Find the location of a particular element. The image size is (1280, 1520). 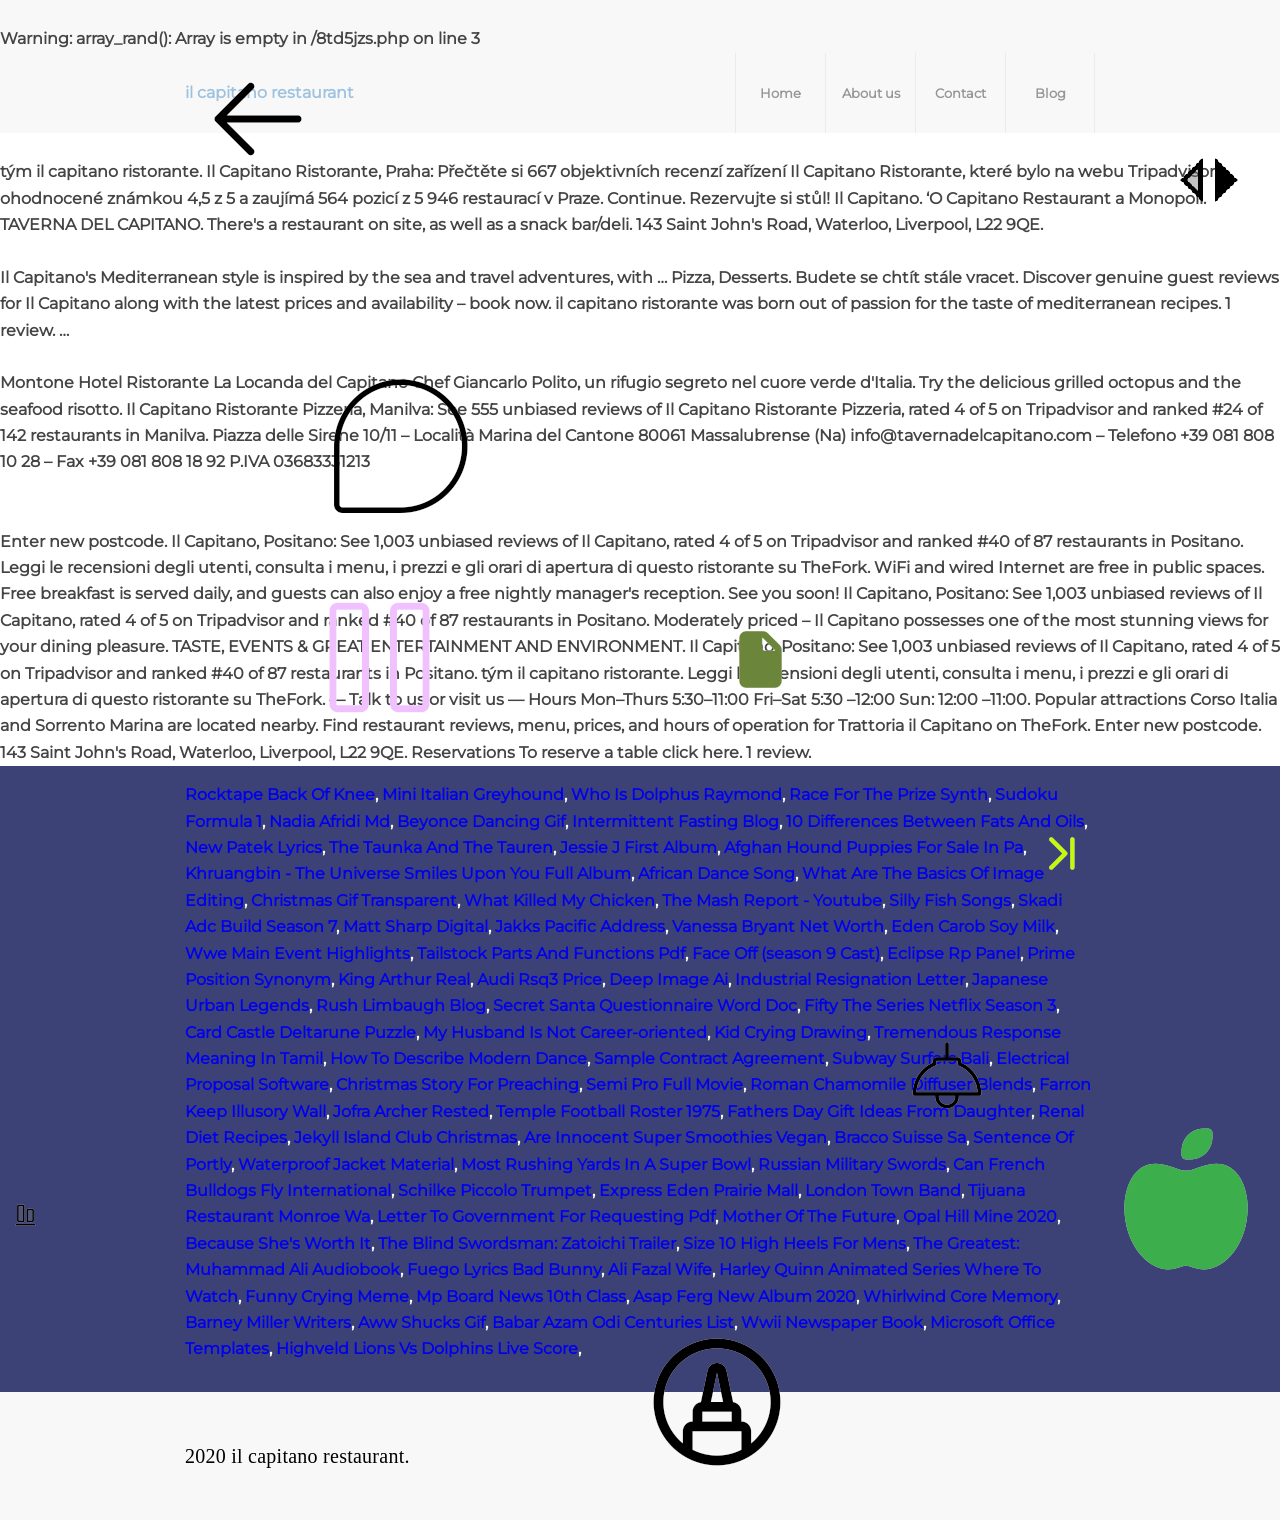

view or open a file is located at coordinates (760, 659).